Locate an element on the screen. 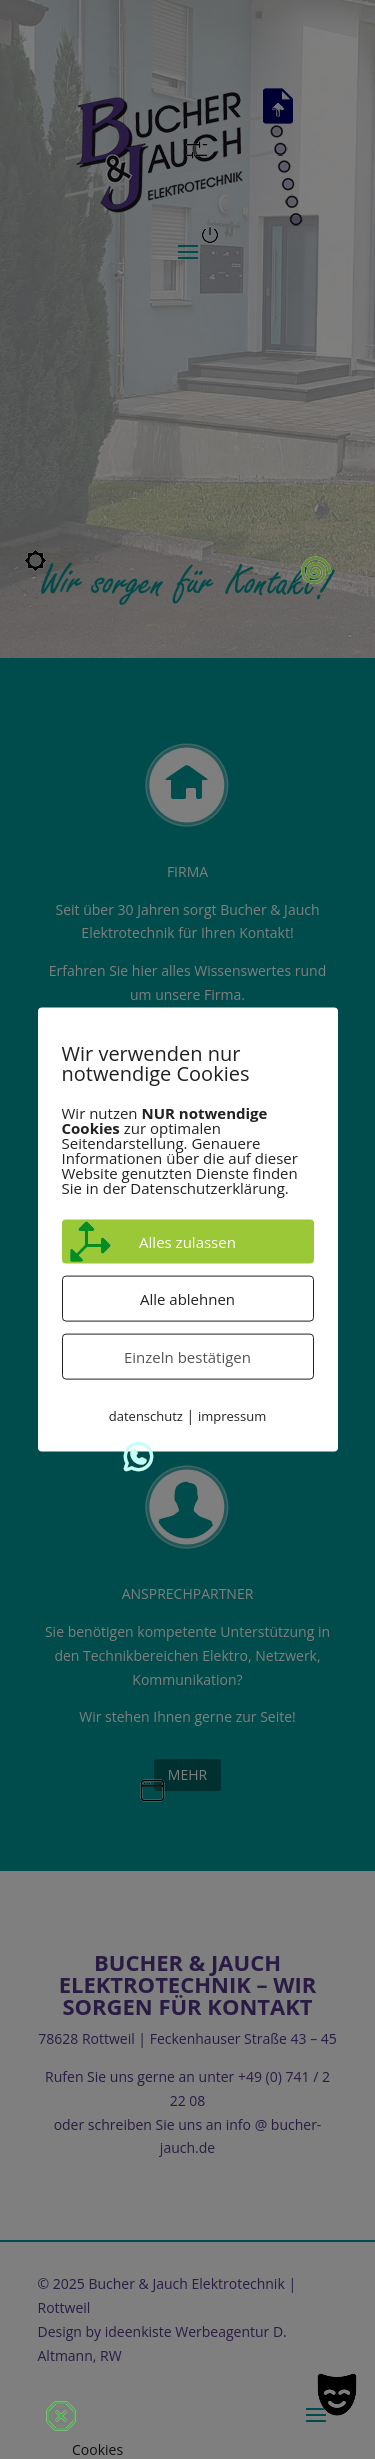 The image size is (375, 2459). turn off or shut down the device is located at coordinates (210, 235).